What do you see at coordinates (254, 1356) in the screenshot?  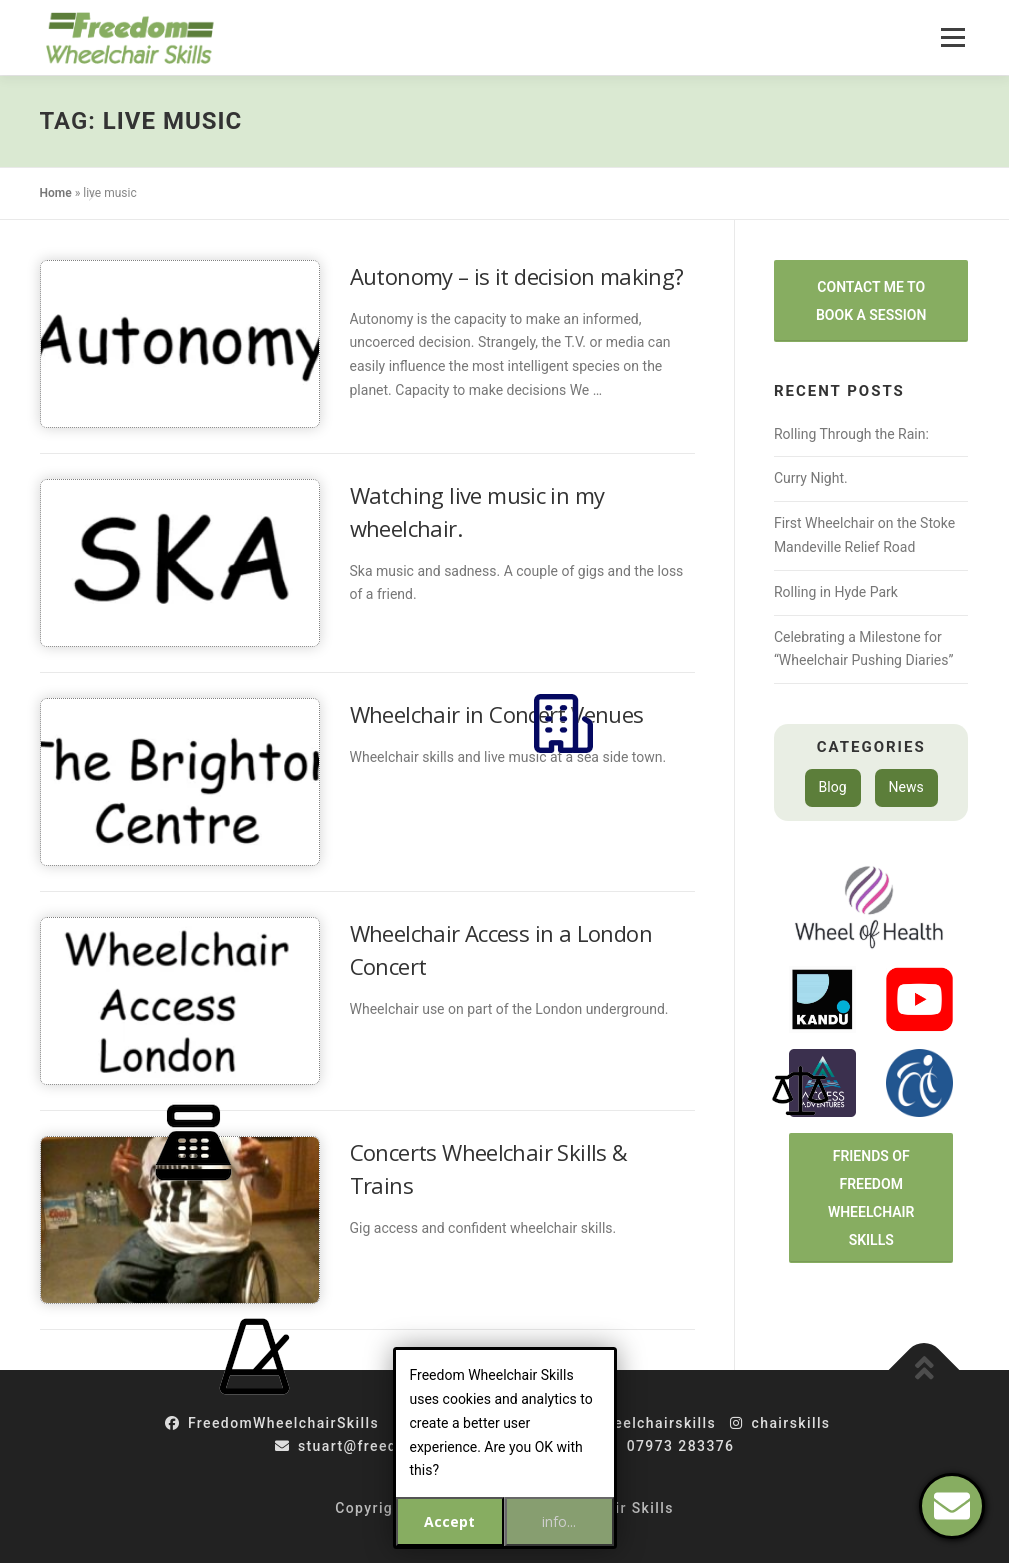 I see `adjust tempo or timing settings` at bounding box center [254, 1356].